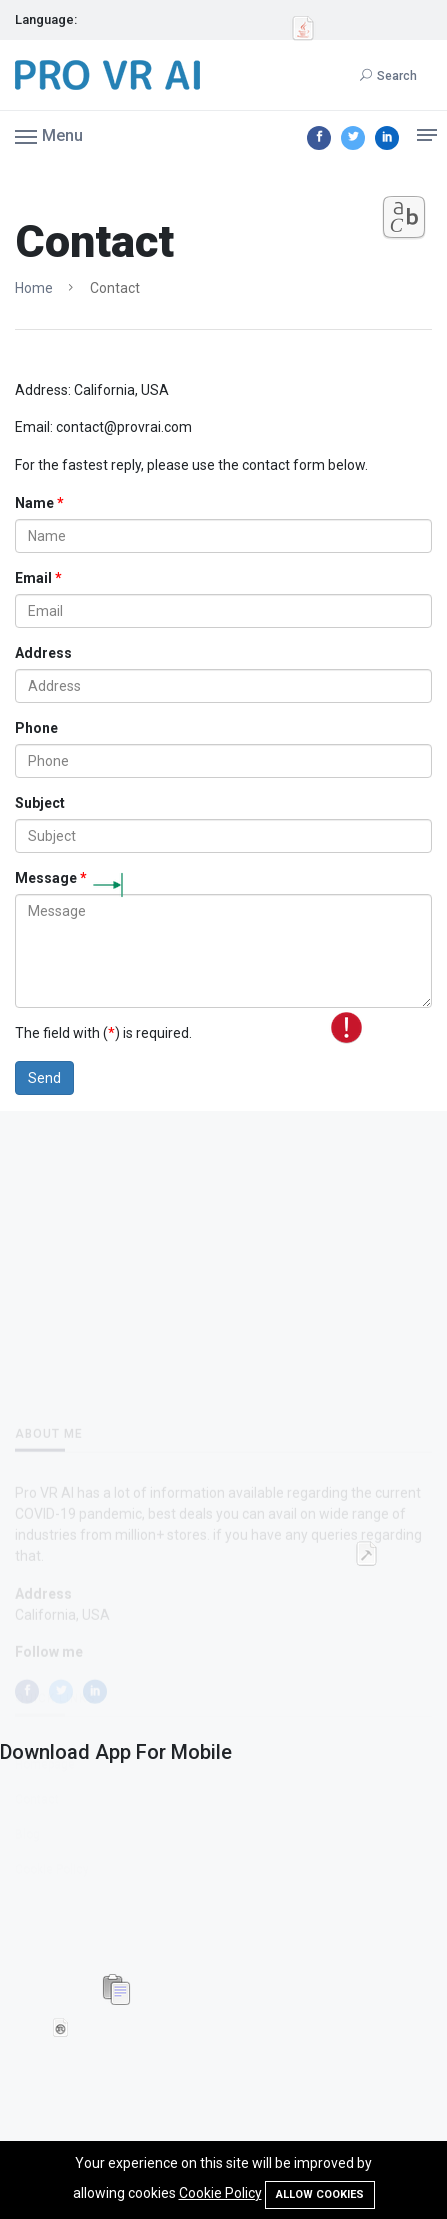 This screenshot has height=2219, width=447. Describe the element at coordinates (60, 2027) in the screenshot. I see `a rust programming language source file` at that location.